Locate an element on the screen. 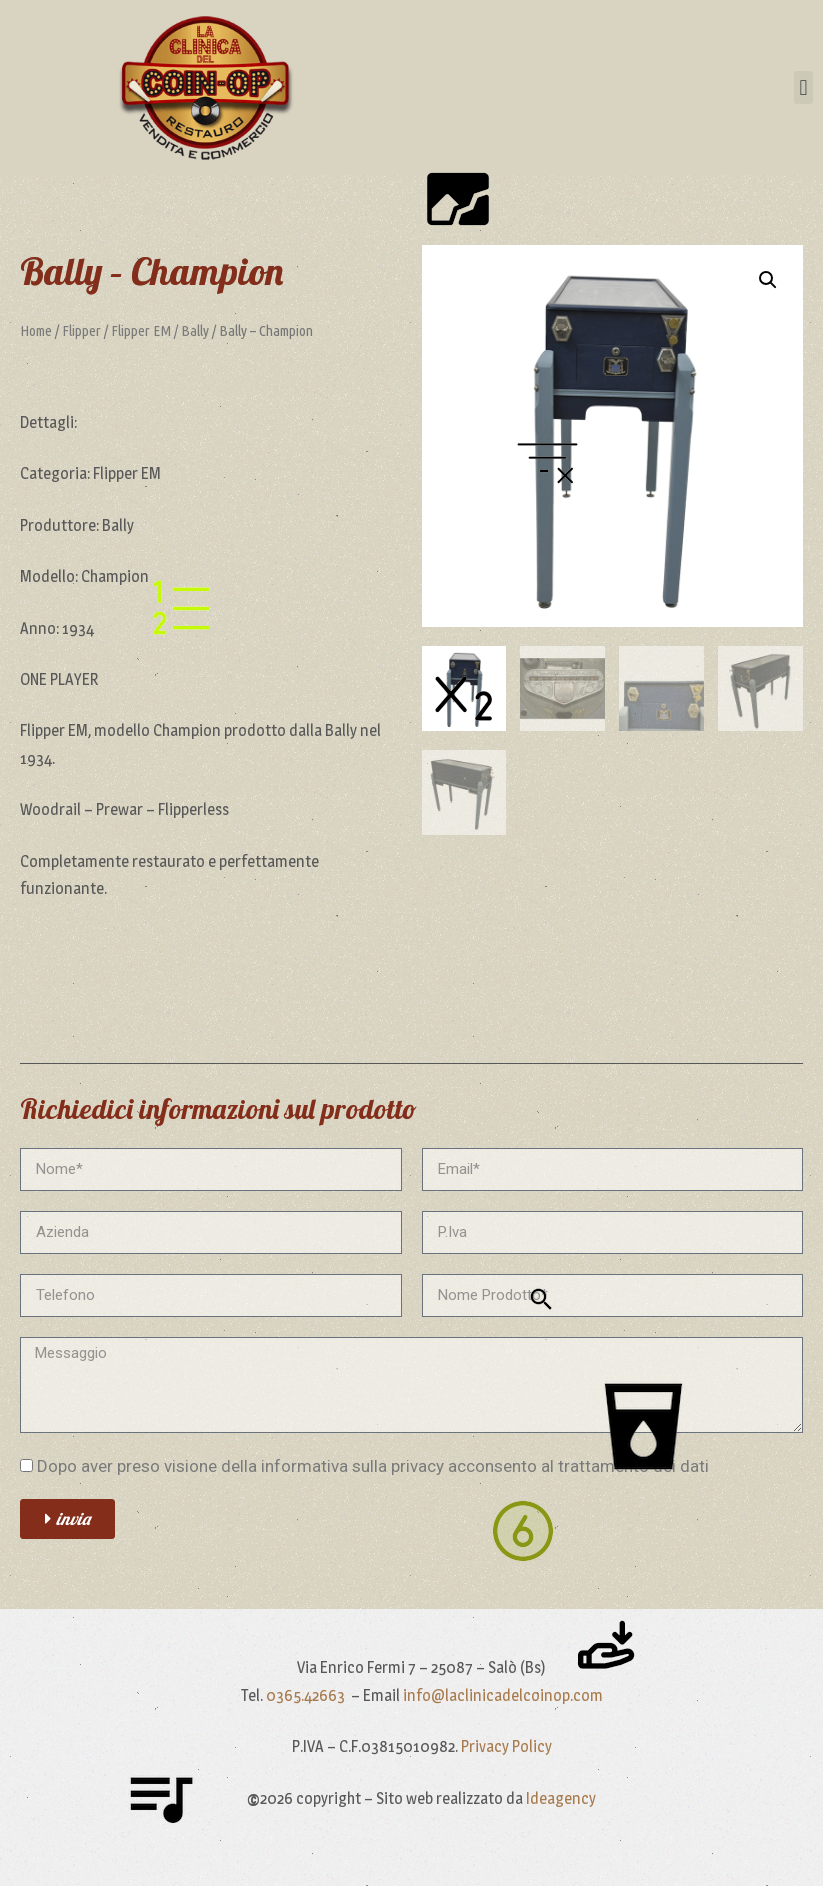 The width and height of the screenshot is (823, 1886). view music queue or playlist is located at coordinates (160, 1797).